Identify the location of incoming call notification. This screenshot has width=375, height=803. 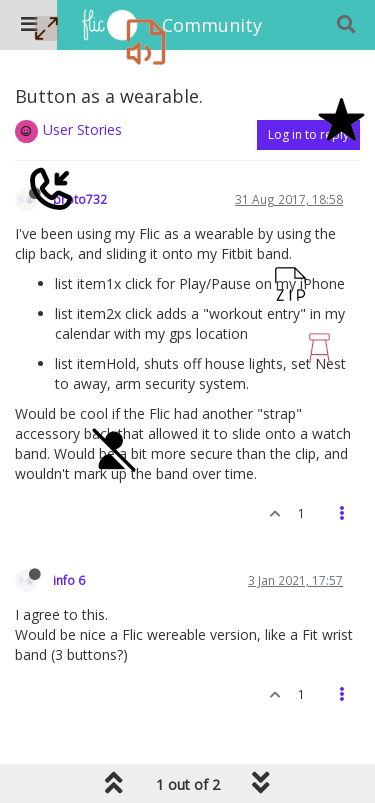
(52, 188).